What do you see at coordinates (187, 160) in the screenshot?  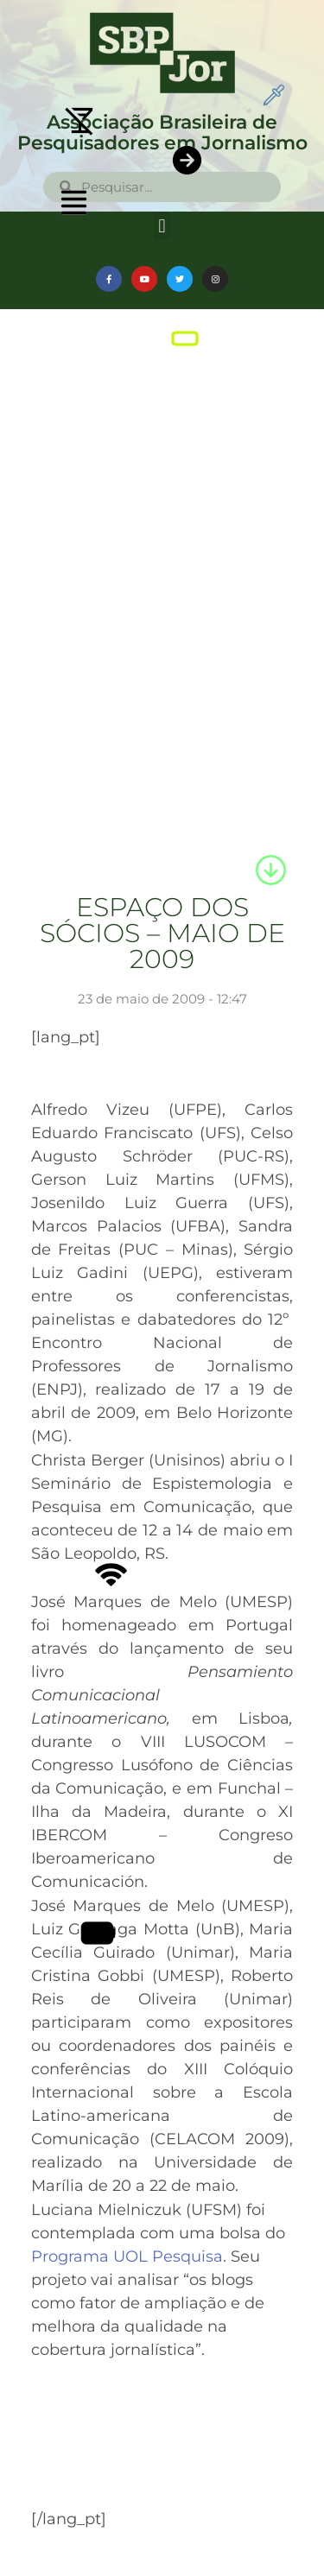 I see `proceed to the next step or screen` at bounding box center [187, 160].